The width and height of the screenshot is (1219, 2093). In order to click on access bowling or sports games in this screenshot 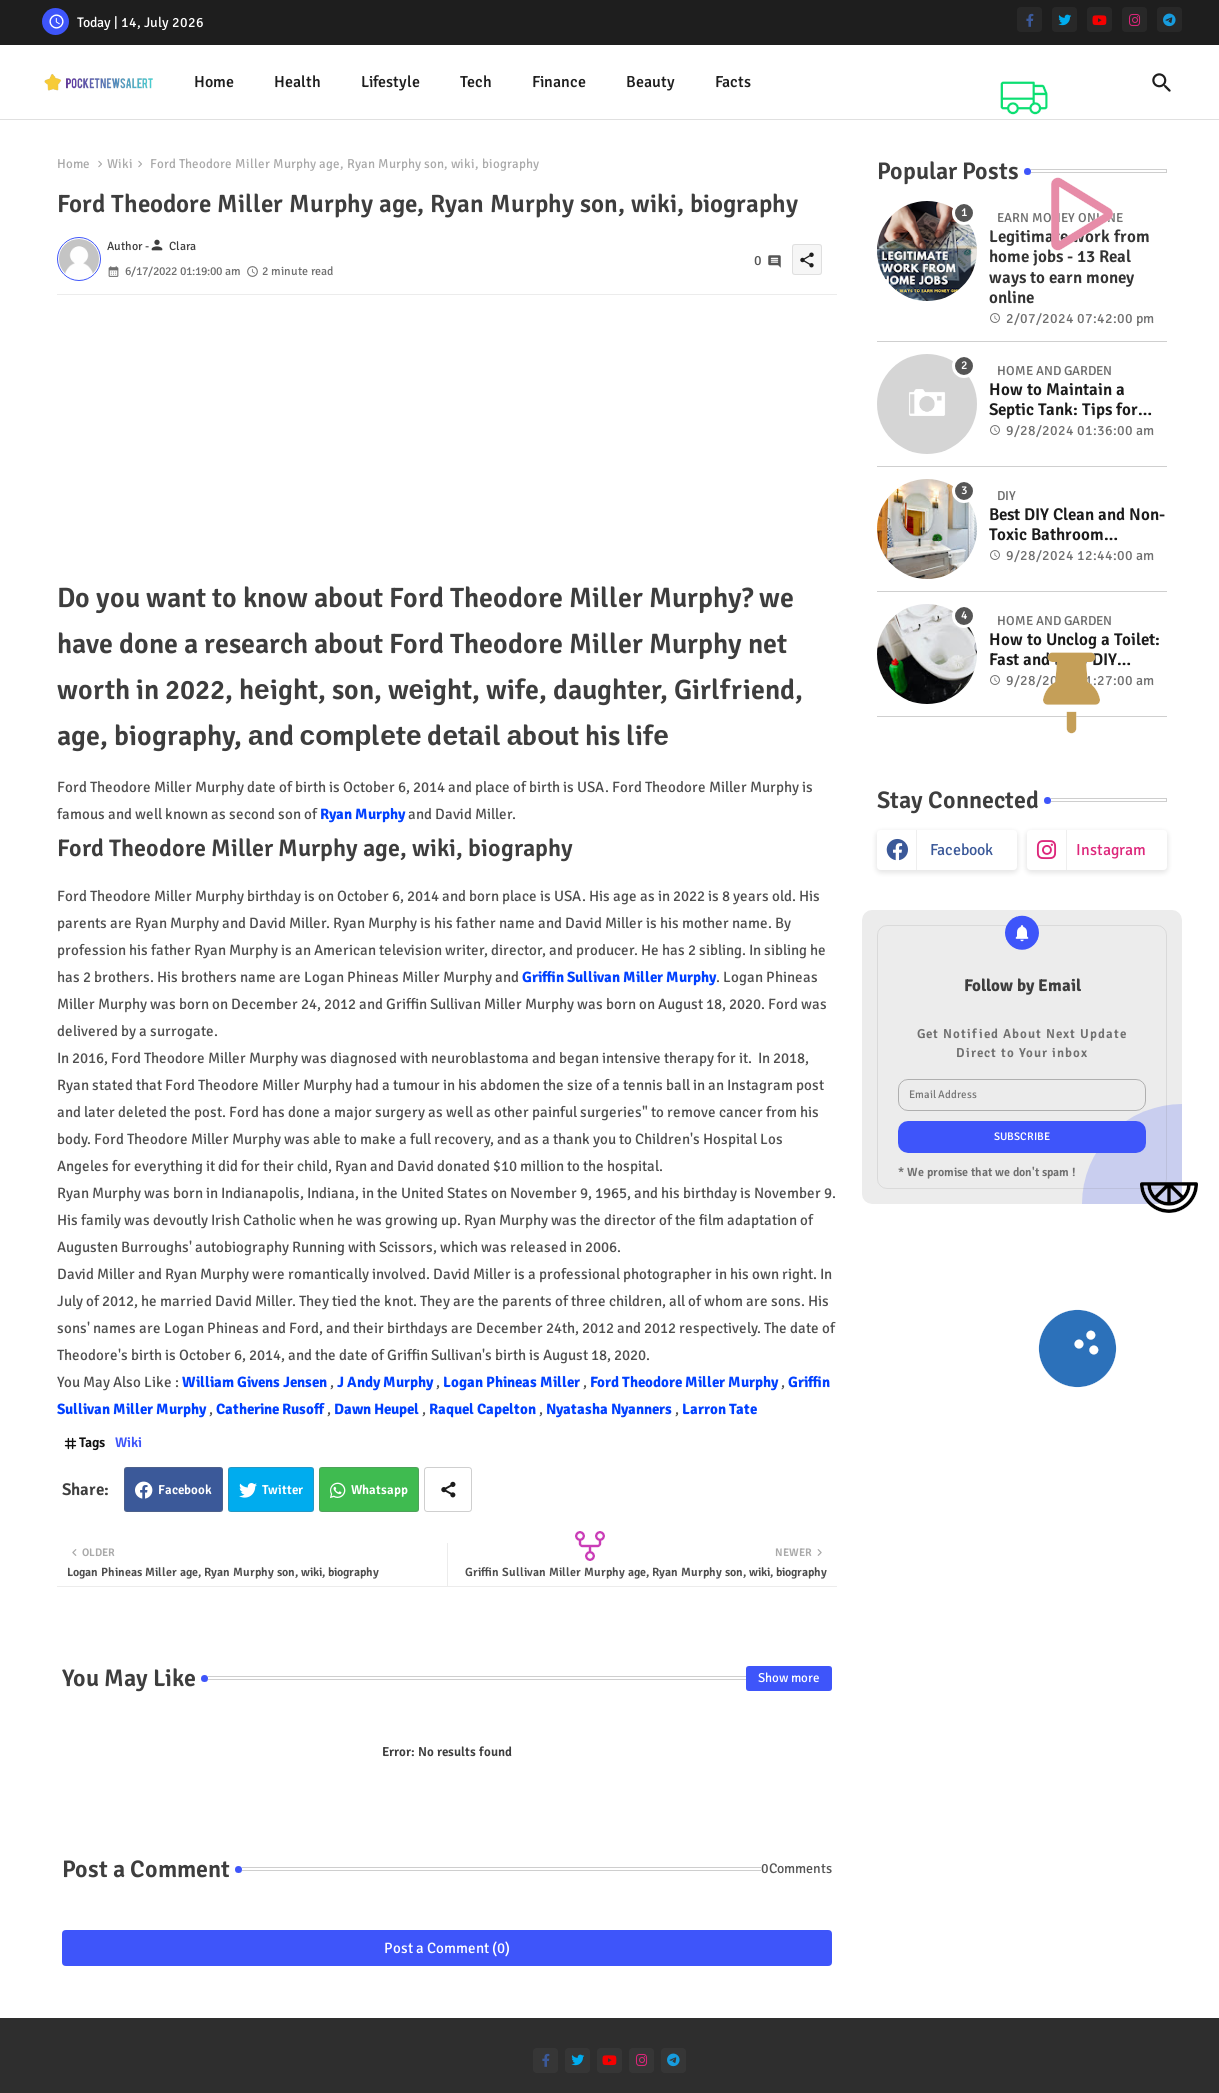, I will do `click(1077, 1348)`.